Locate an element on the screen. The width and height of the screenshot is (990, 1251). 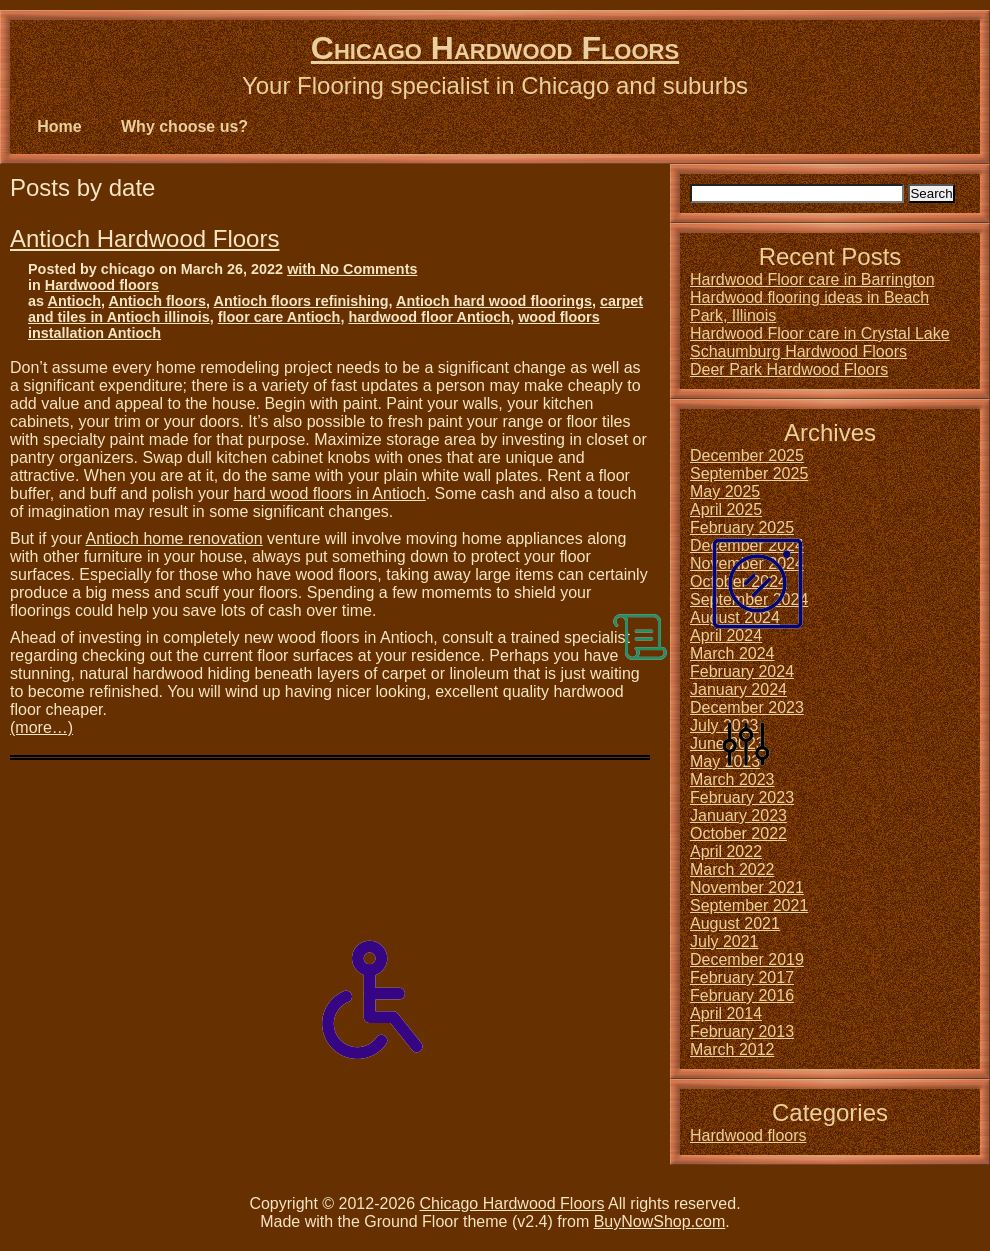
access laundry or appliance controls is located at coordinates (757, 583).